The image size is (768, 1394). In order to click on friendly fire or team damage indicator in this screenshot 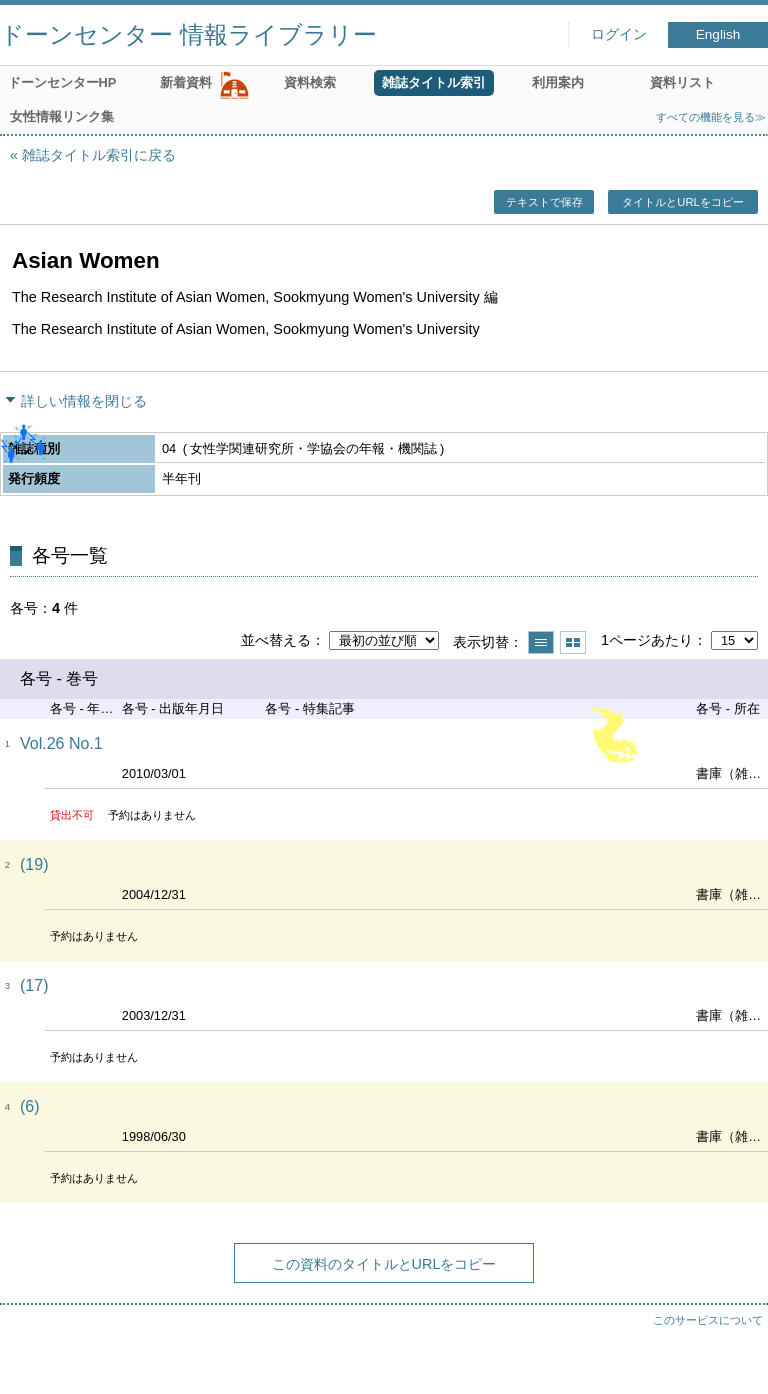, I will do `click(610, 735)`.